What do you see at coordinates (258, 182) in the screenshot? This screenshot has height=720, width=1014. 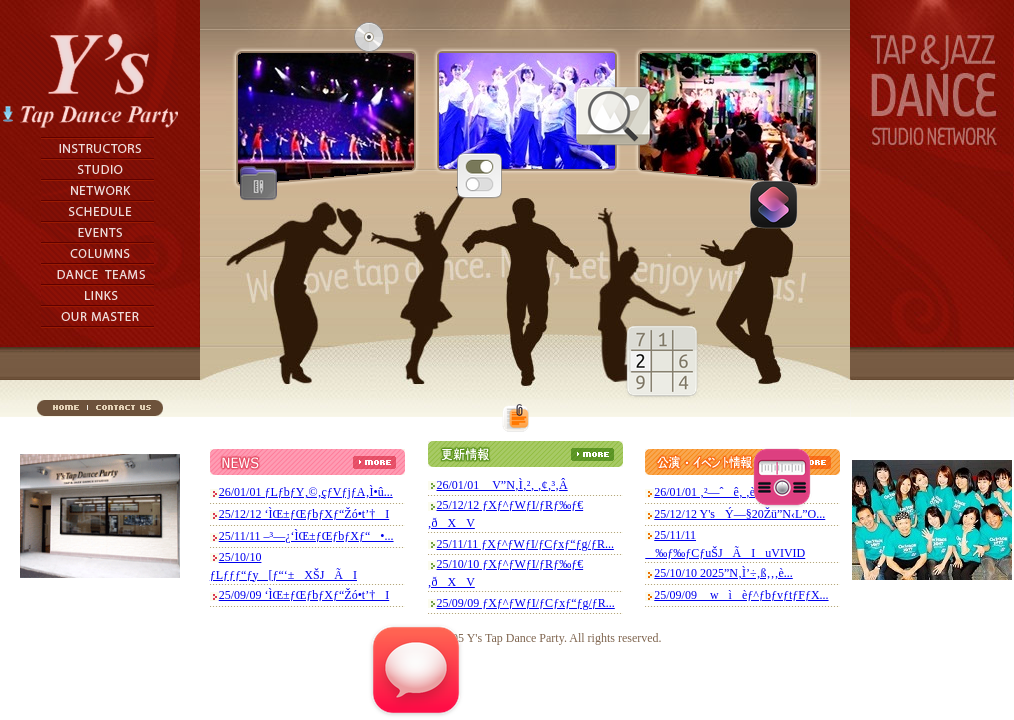 I see `open templates folder` at bounding box center [258, 182].